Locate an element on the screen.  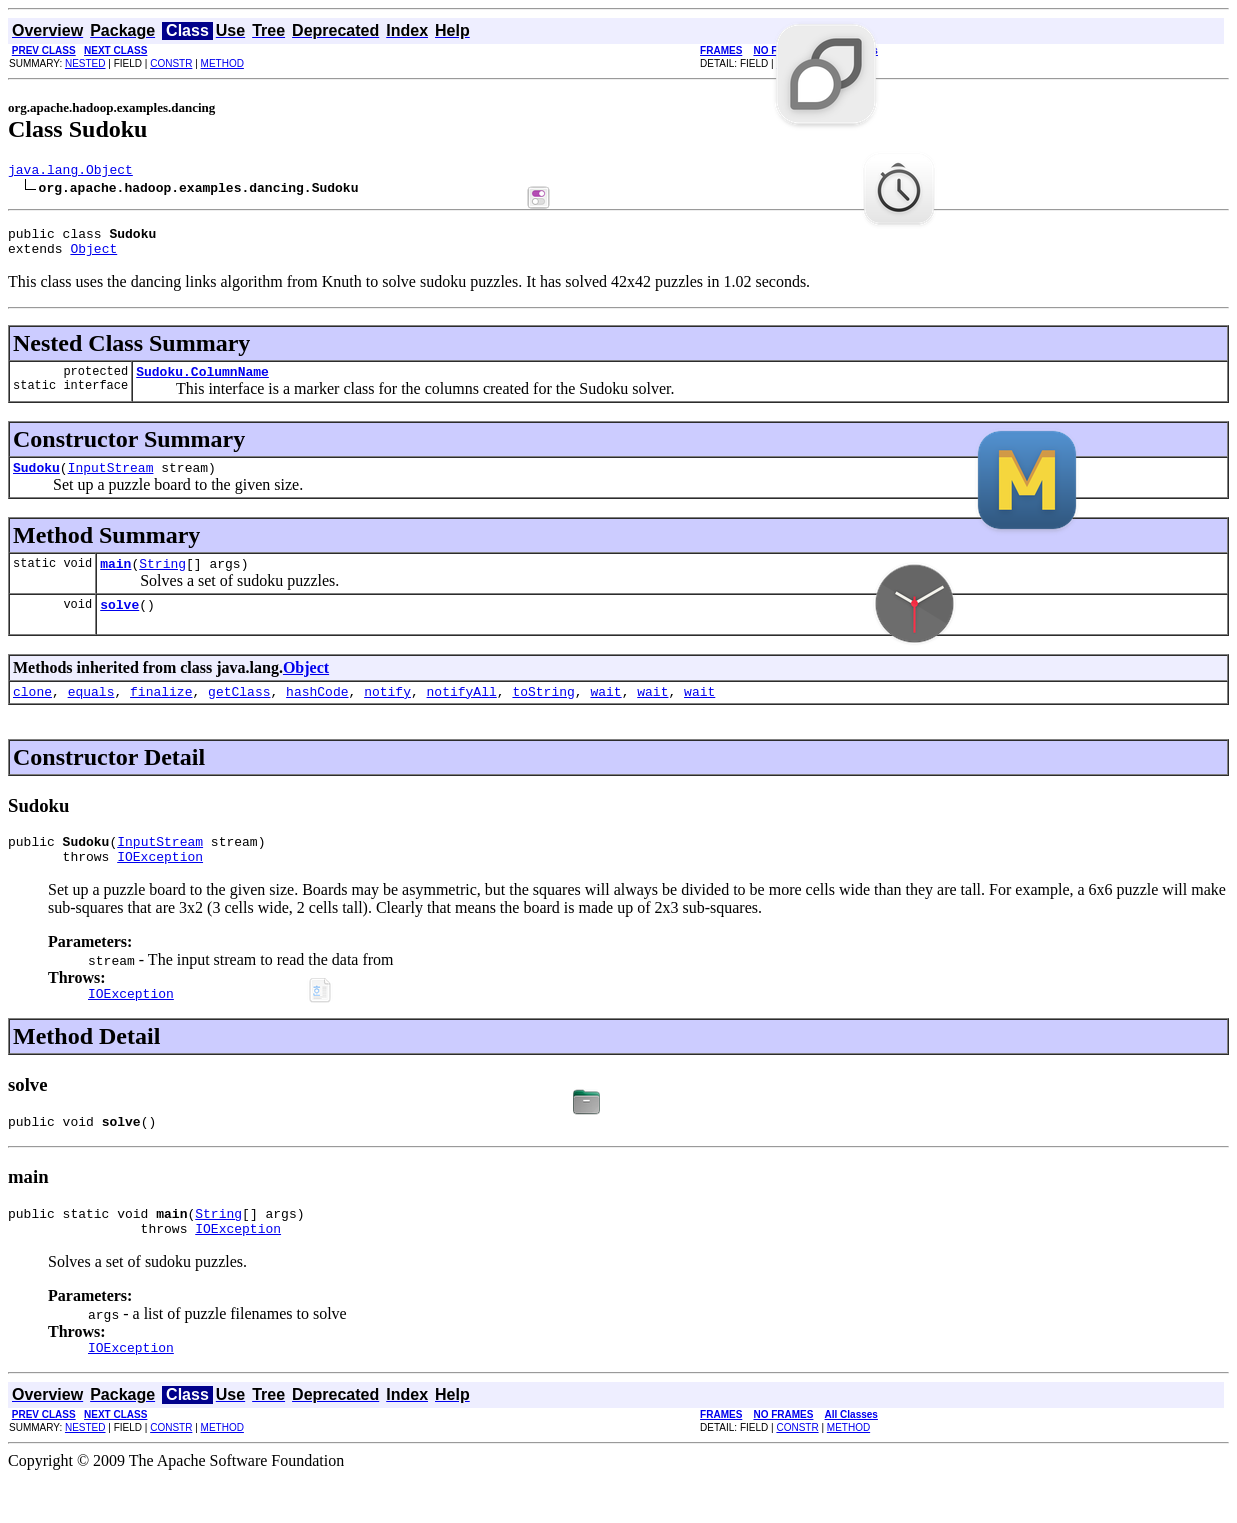
open gnome tweaks to customize system settings is located at coordinates (538, 197).